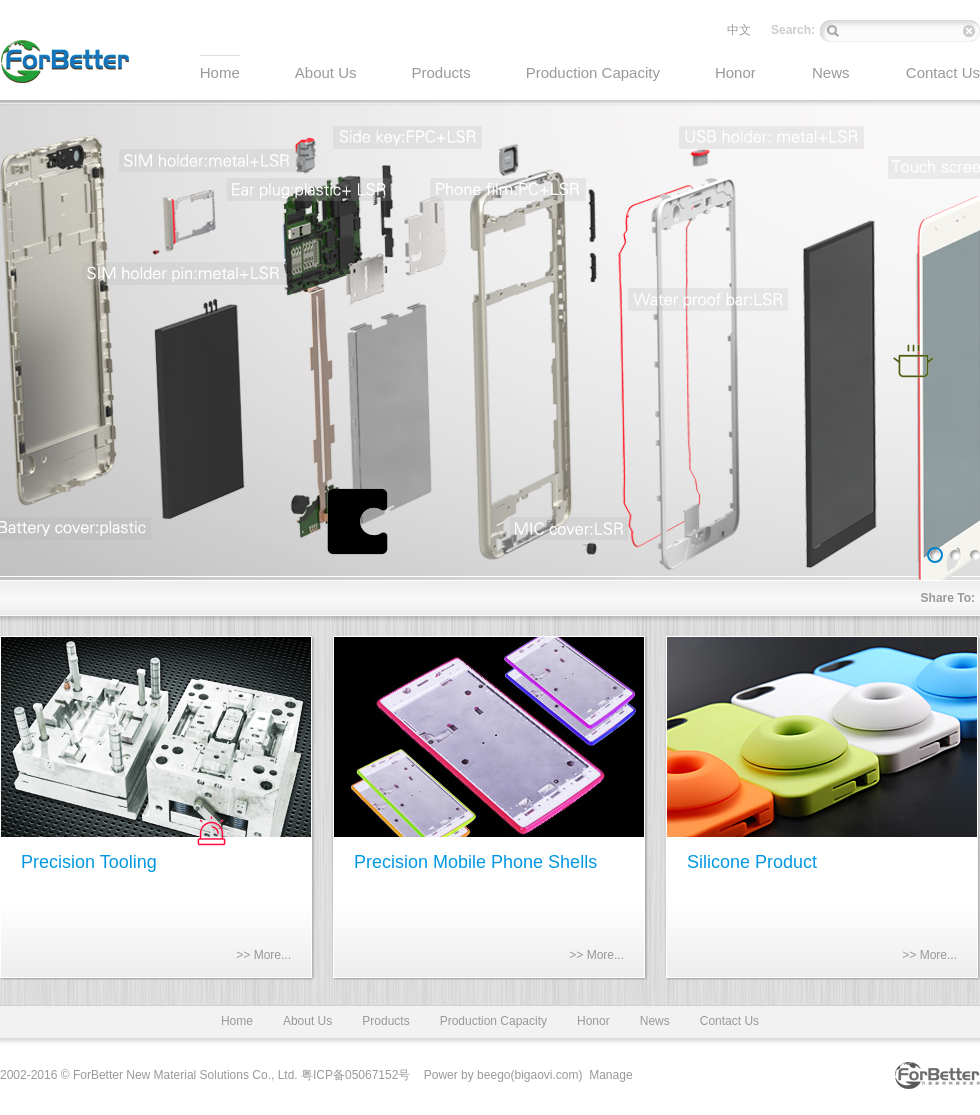  I want to click on emergency alert or warning notification, so click(211, 833).